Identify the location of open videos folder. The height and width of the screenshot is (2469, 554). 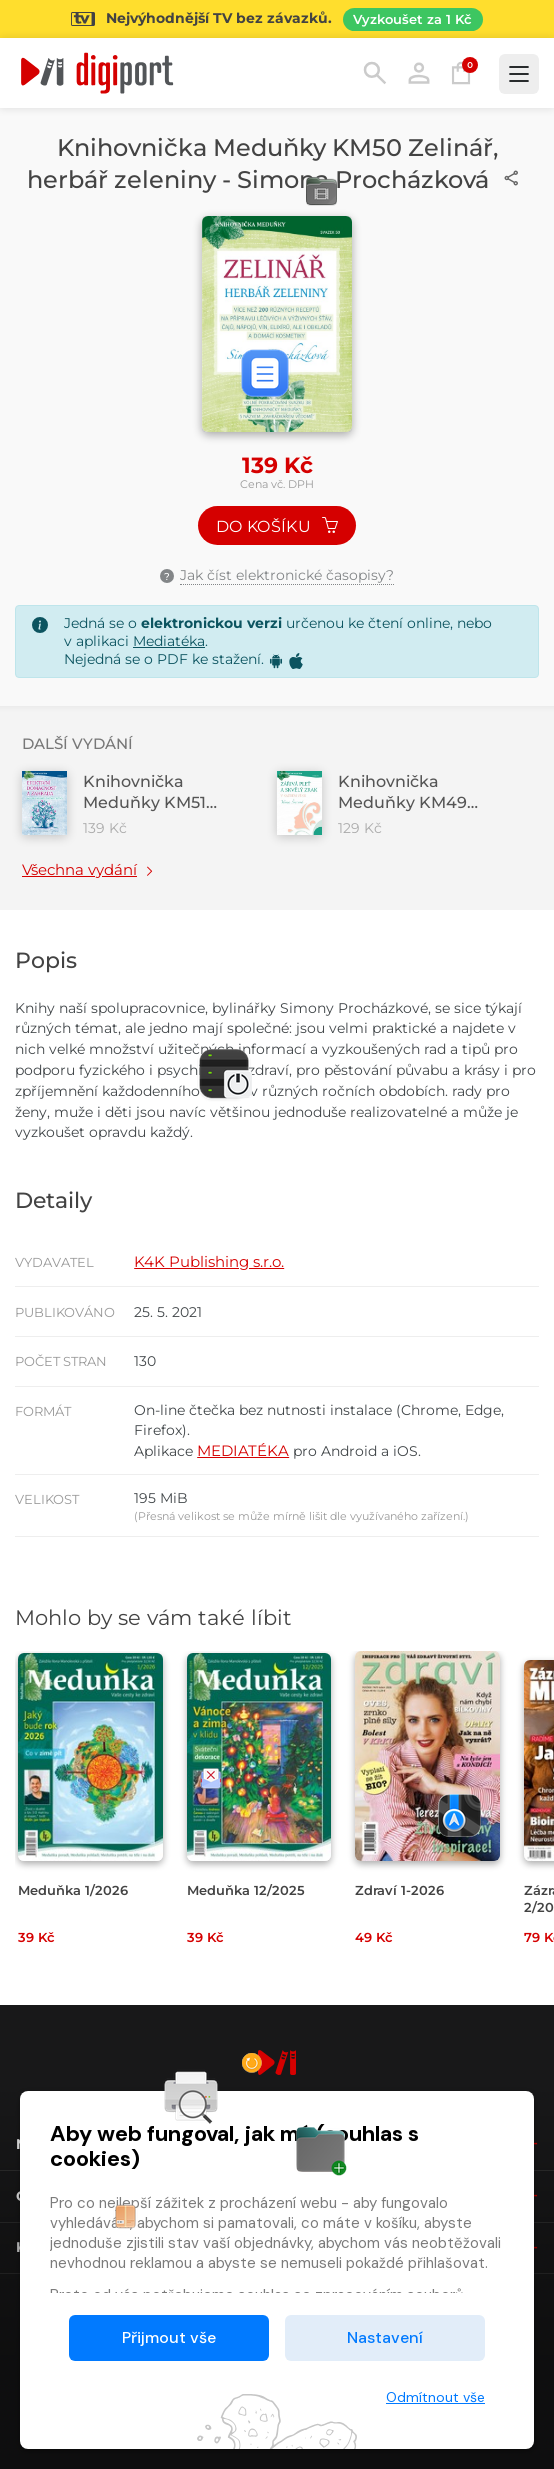
(321, 190).